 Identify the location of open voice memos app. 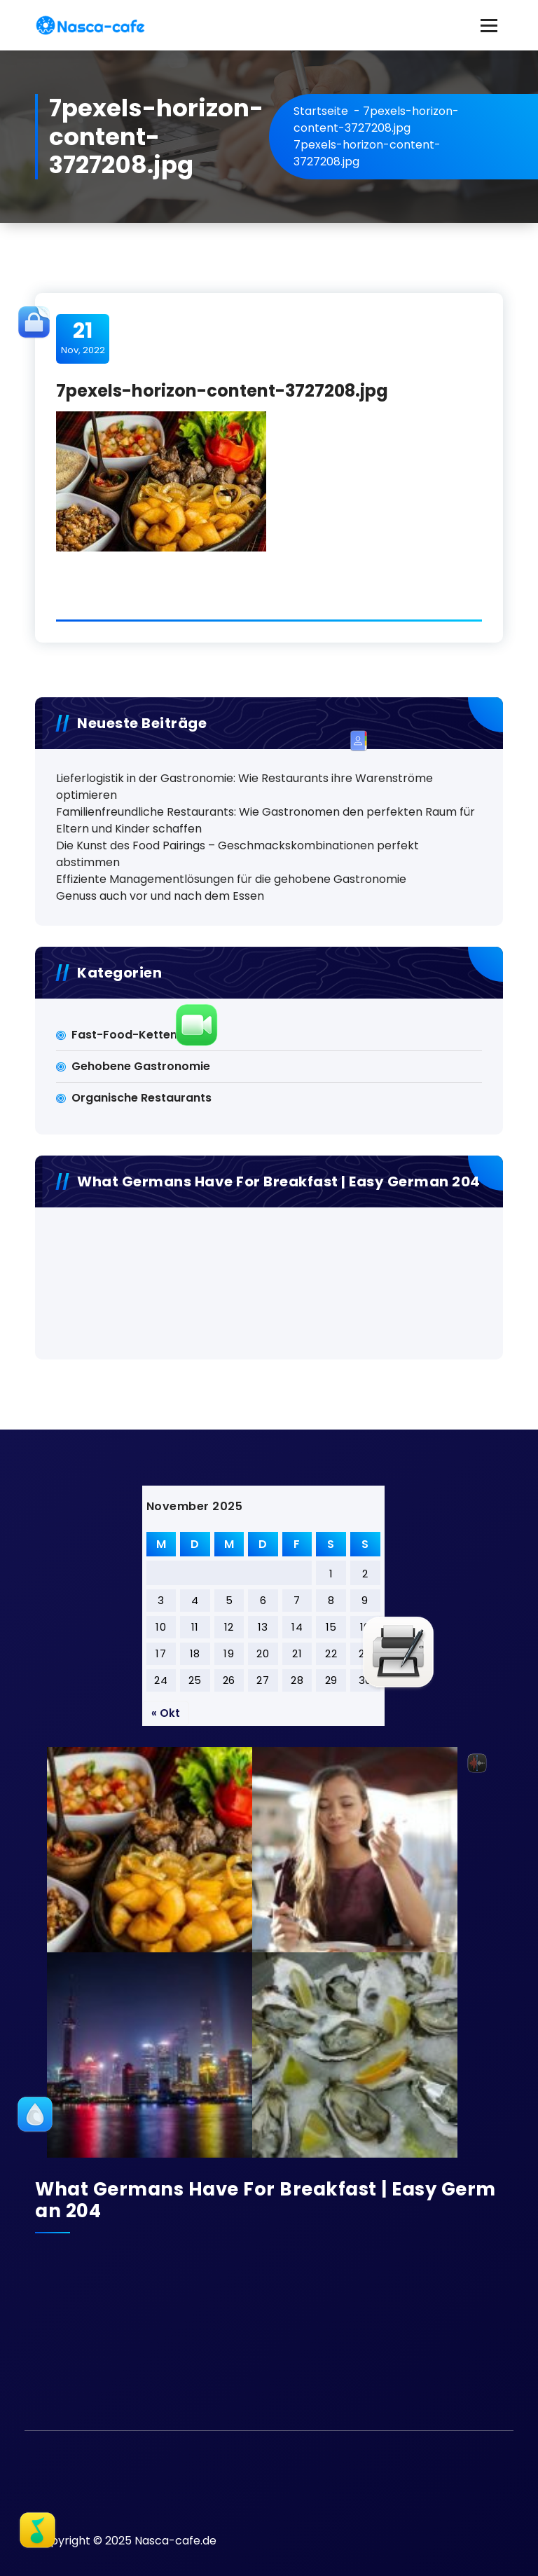
(477, 1763).